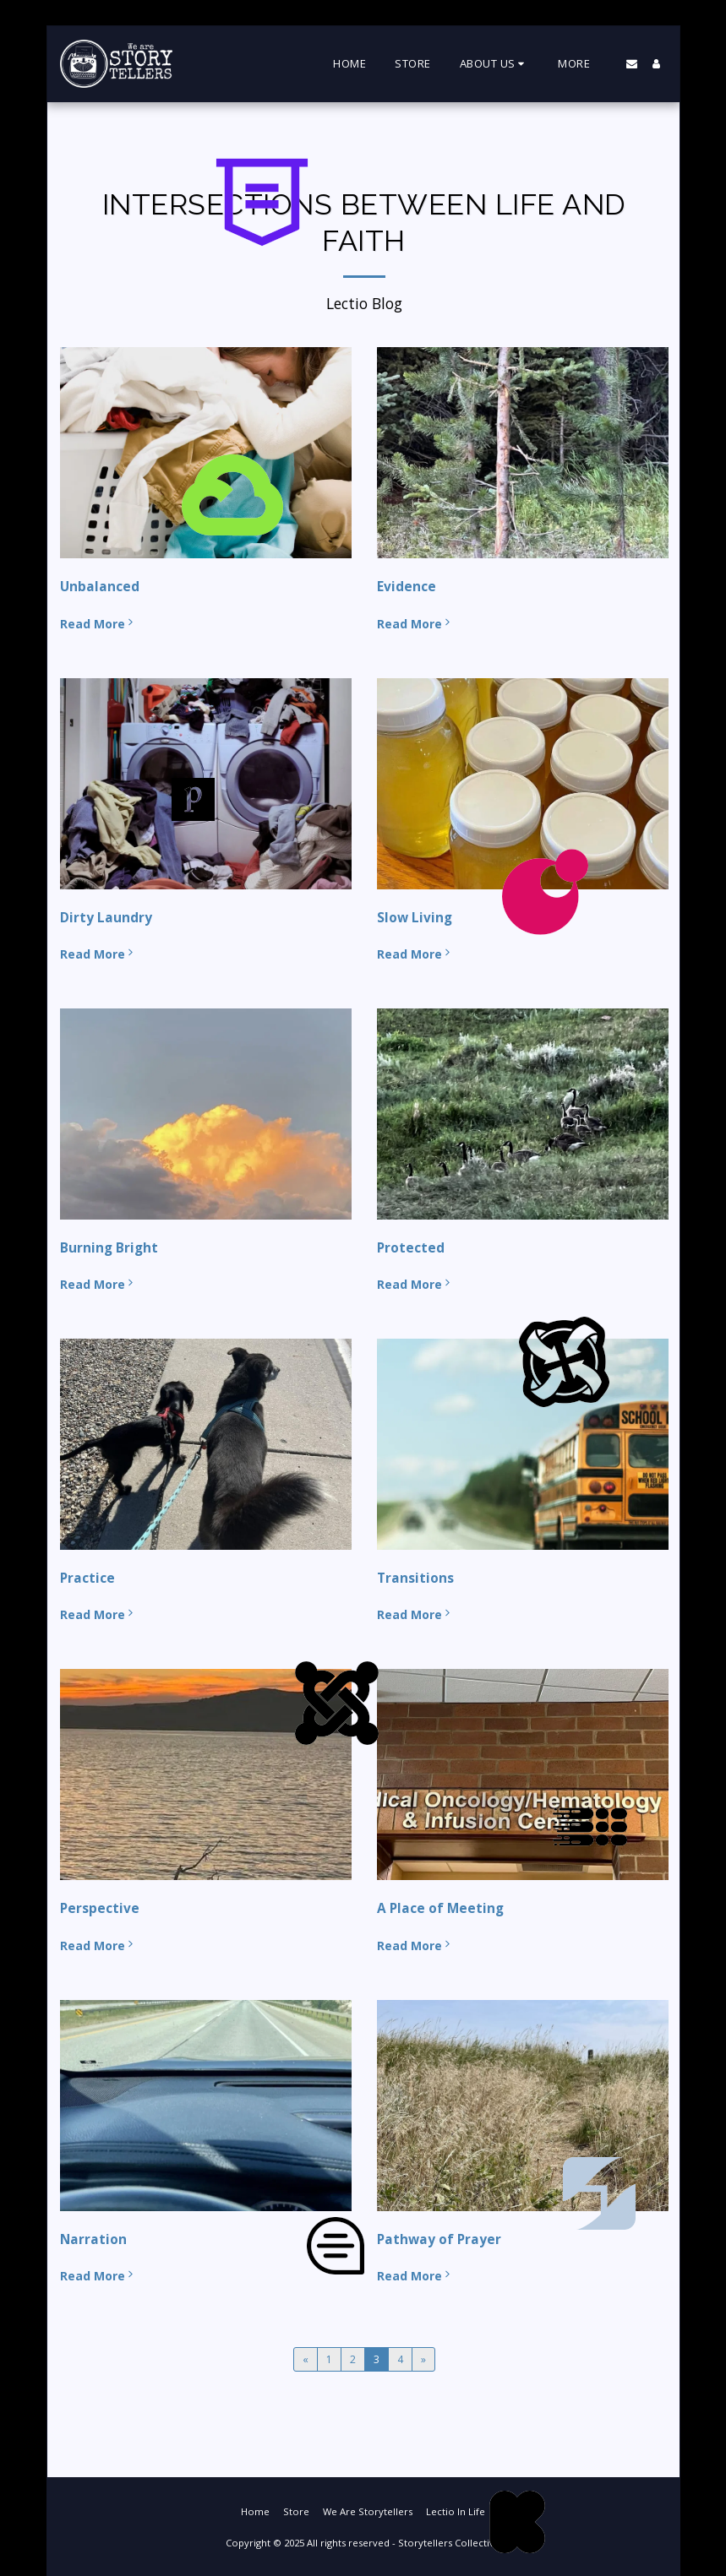 Image resolution: width=726 pixels, height=2576 pixels. I want to click on open Coggle mind mapping app, so click(599, 2193).